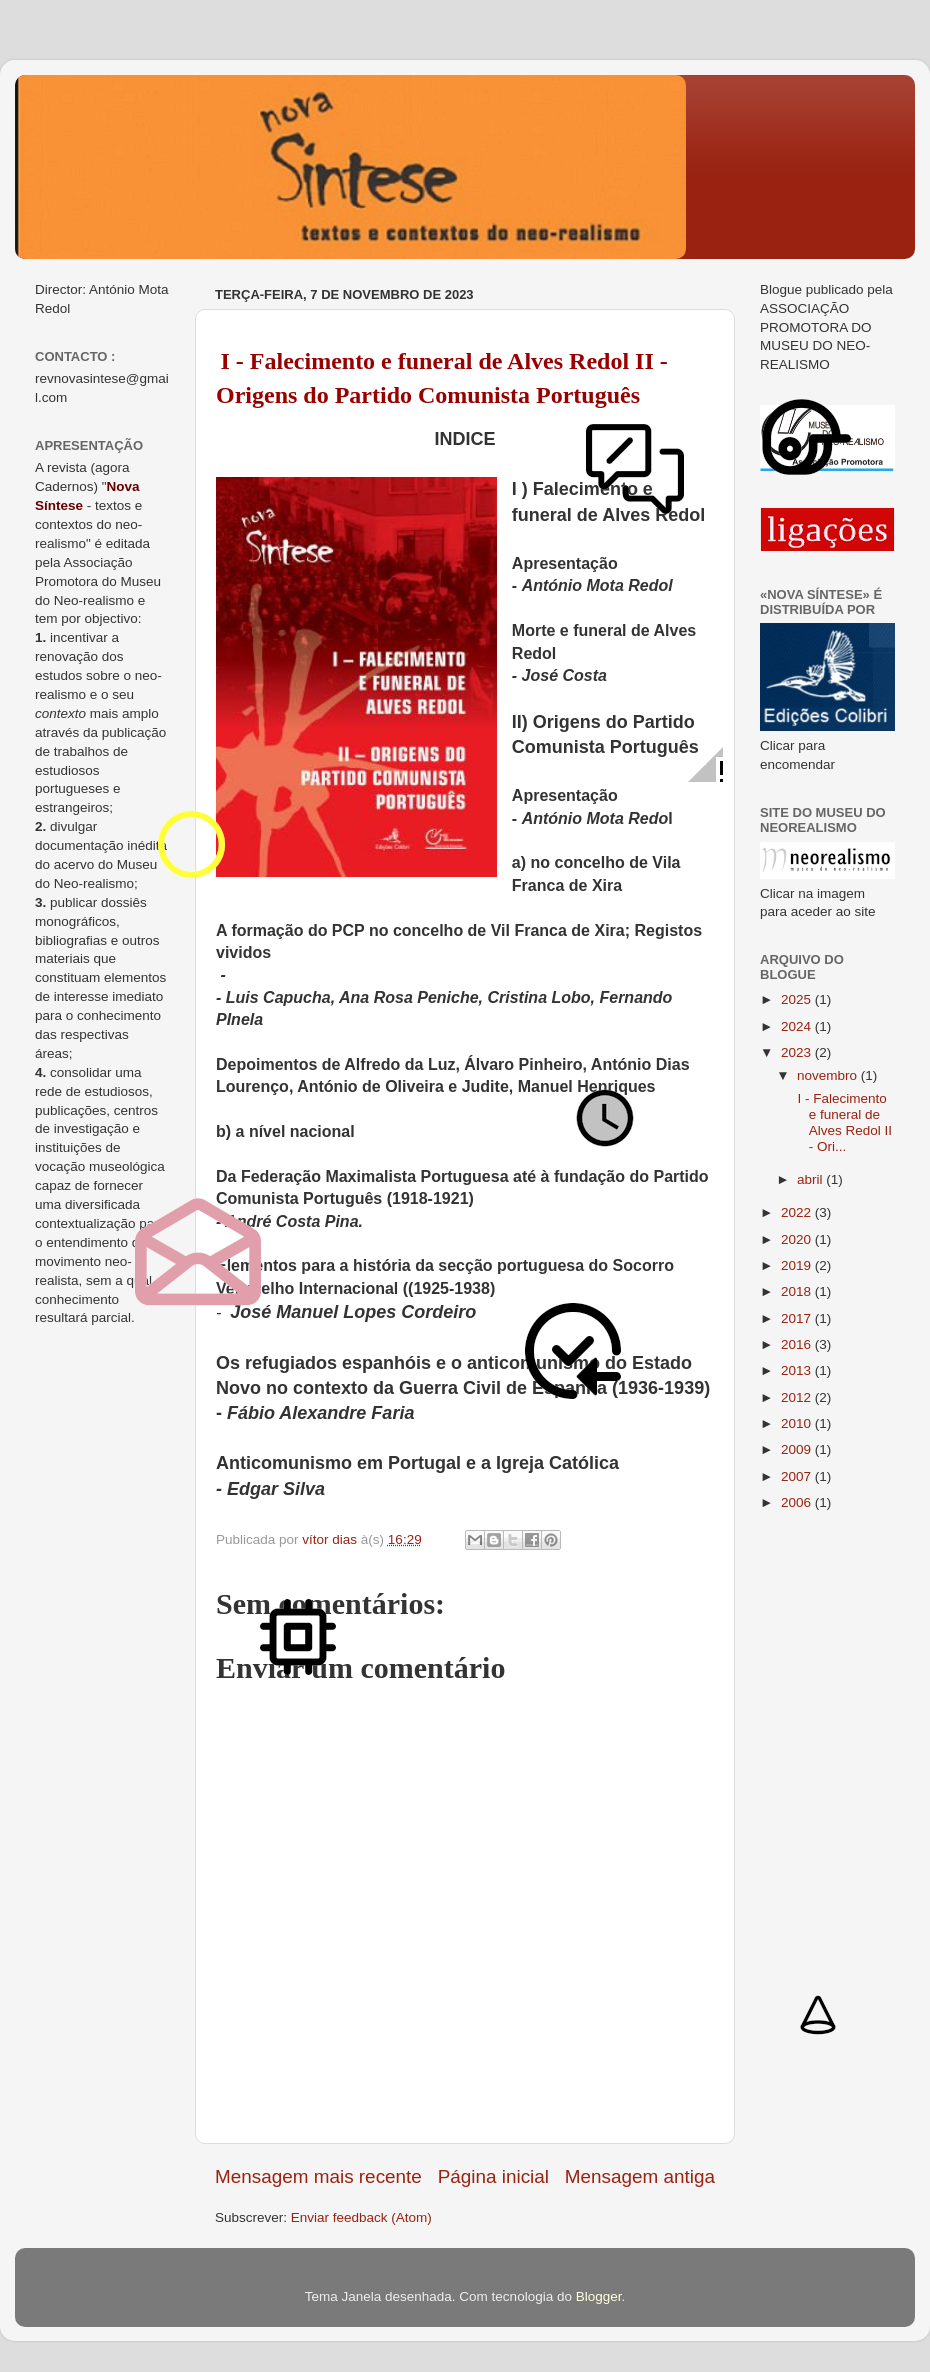 The height and width of the screenshot is (2372, 930). Describe the element at coordinates (804, 438) in the screenshot. I see `access baseball or sports-related content` at that location.